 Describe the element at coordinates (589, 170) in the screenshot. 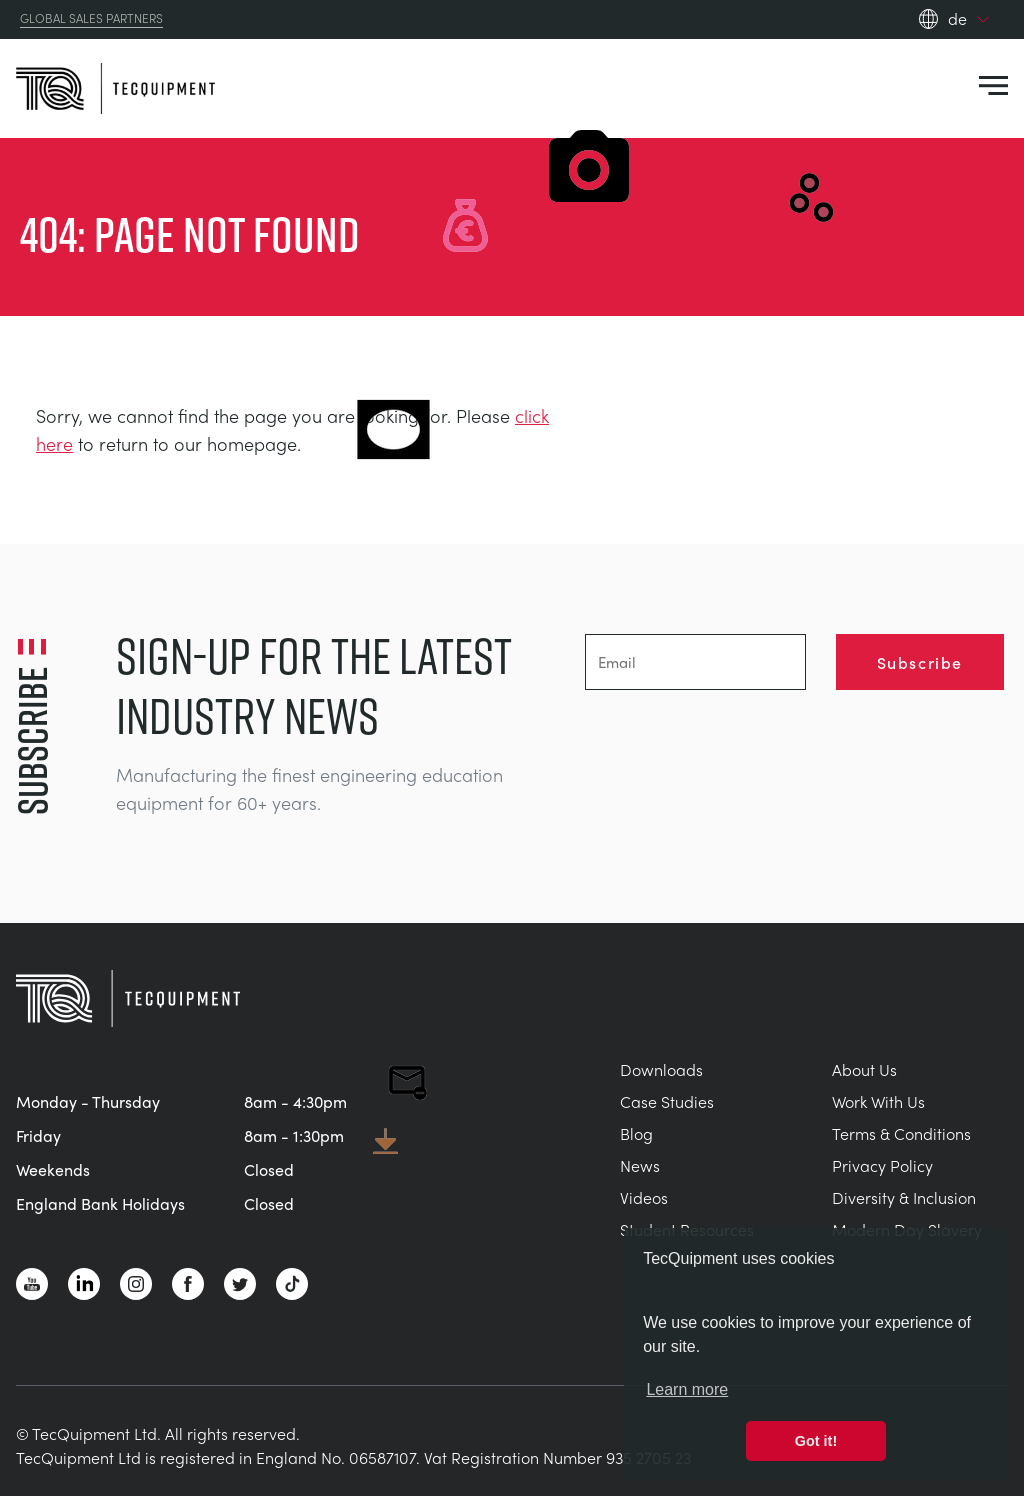

I see `take a photo` at that location.